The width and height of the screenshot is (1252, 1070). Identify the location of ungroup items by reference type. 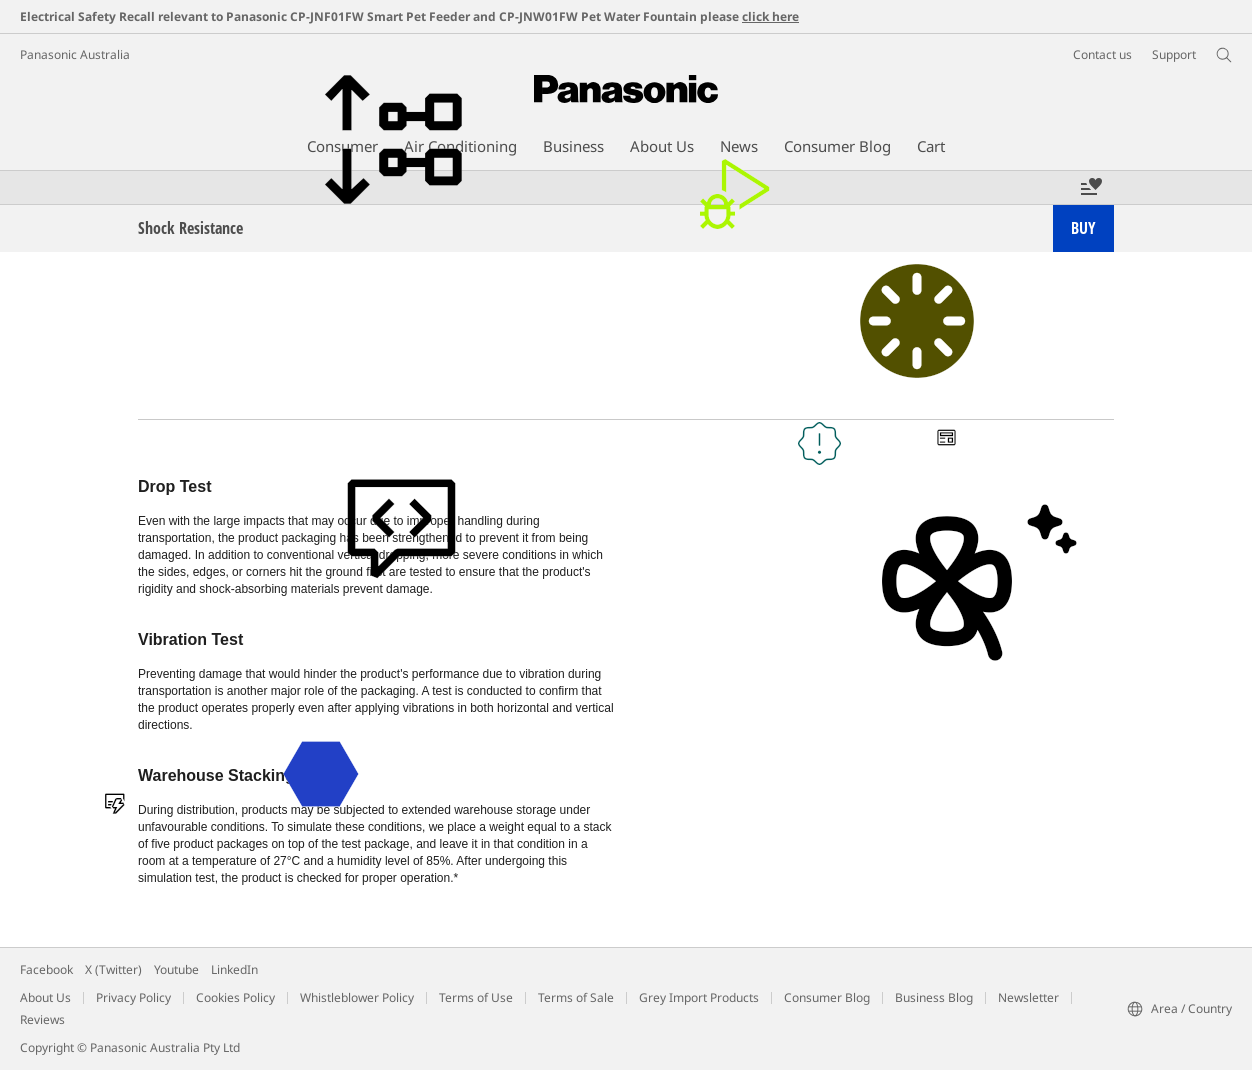
(397, 139).